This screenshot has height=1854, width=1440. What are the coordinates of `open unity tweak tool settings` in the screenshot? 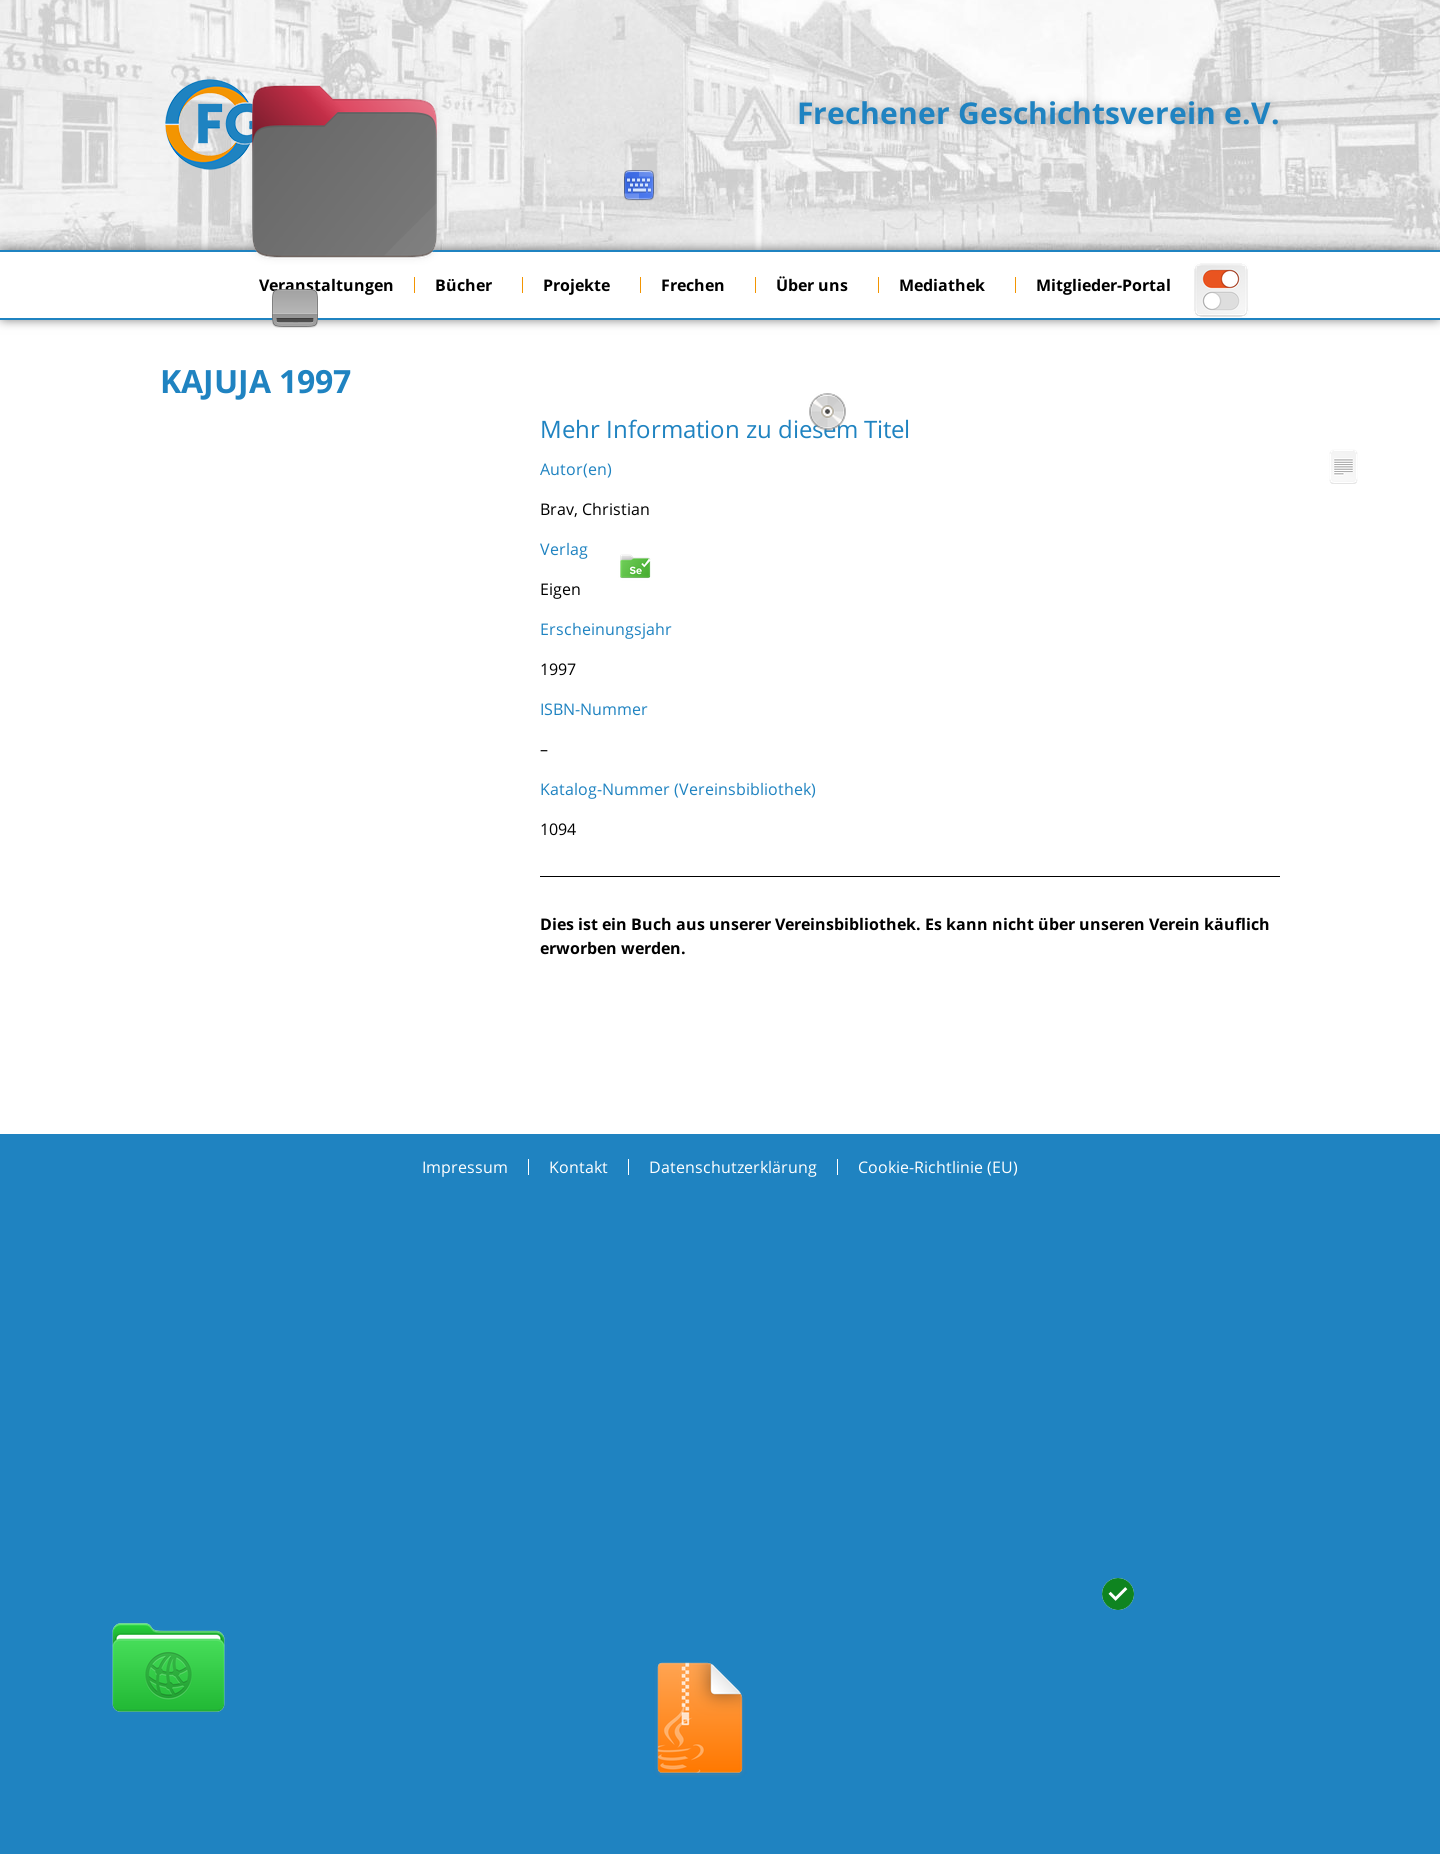 It's located at (1221, 290).